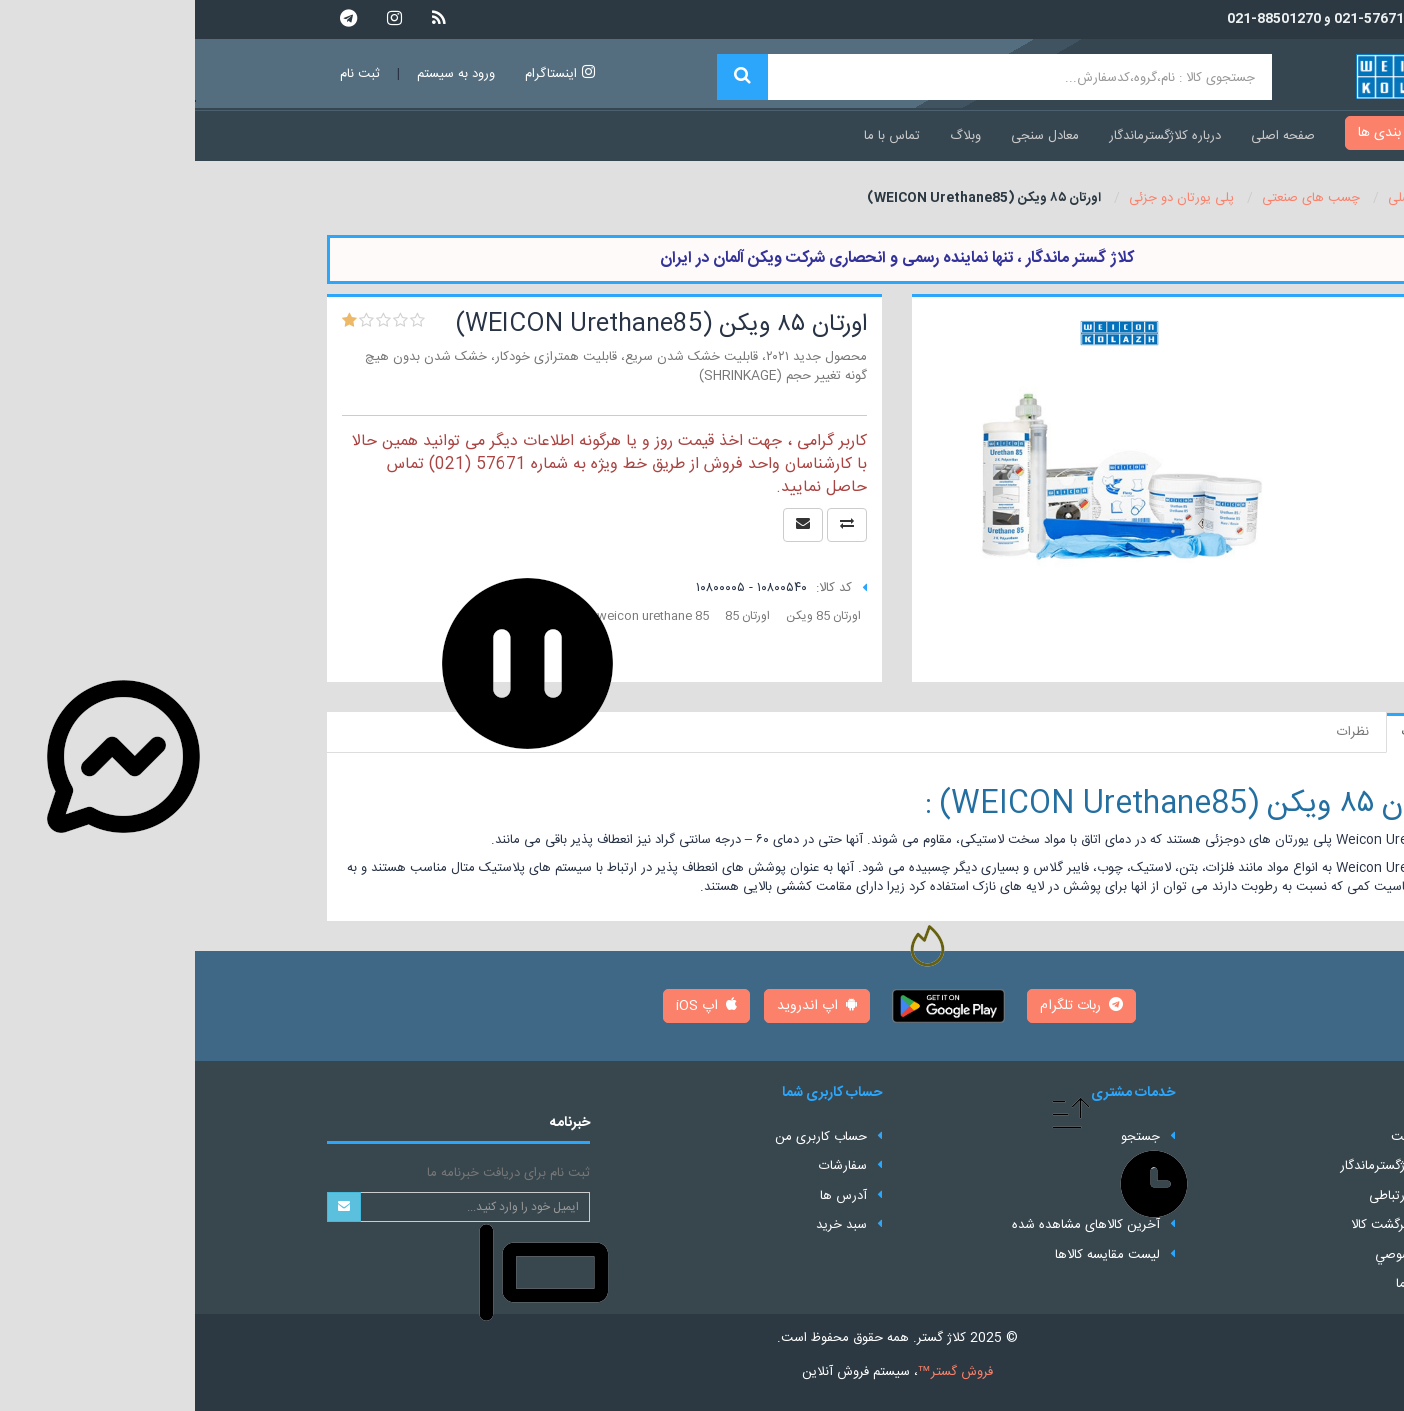  Describe the element at coordinates (541, 1272) in the screenshot. I see `align text or content to the left` at that location.